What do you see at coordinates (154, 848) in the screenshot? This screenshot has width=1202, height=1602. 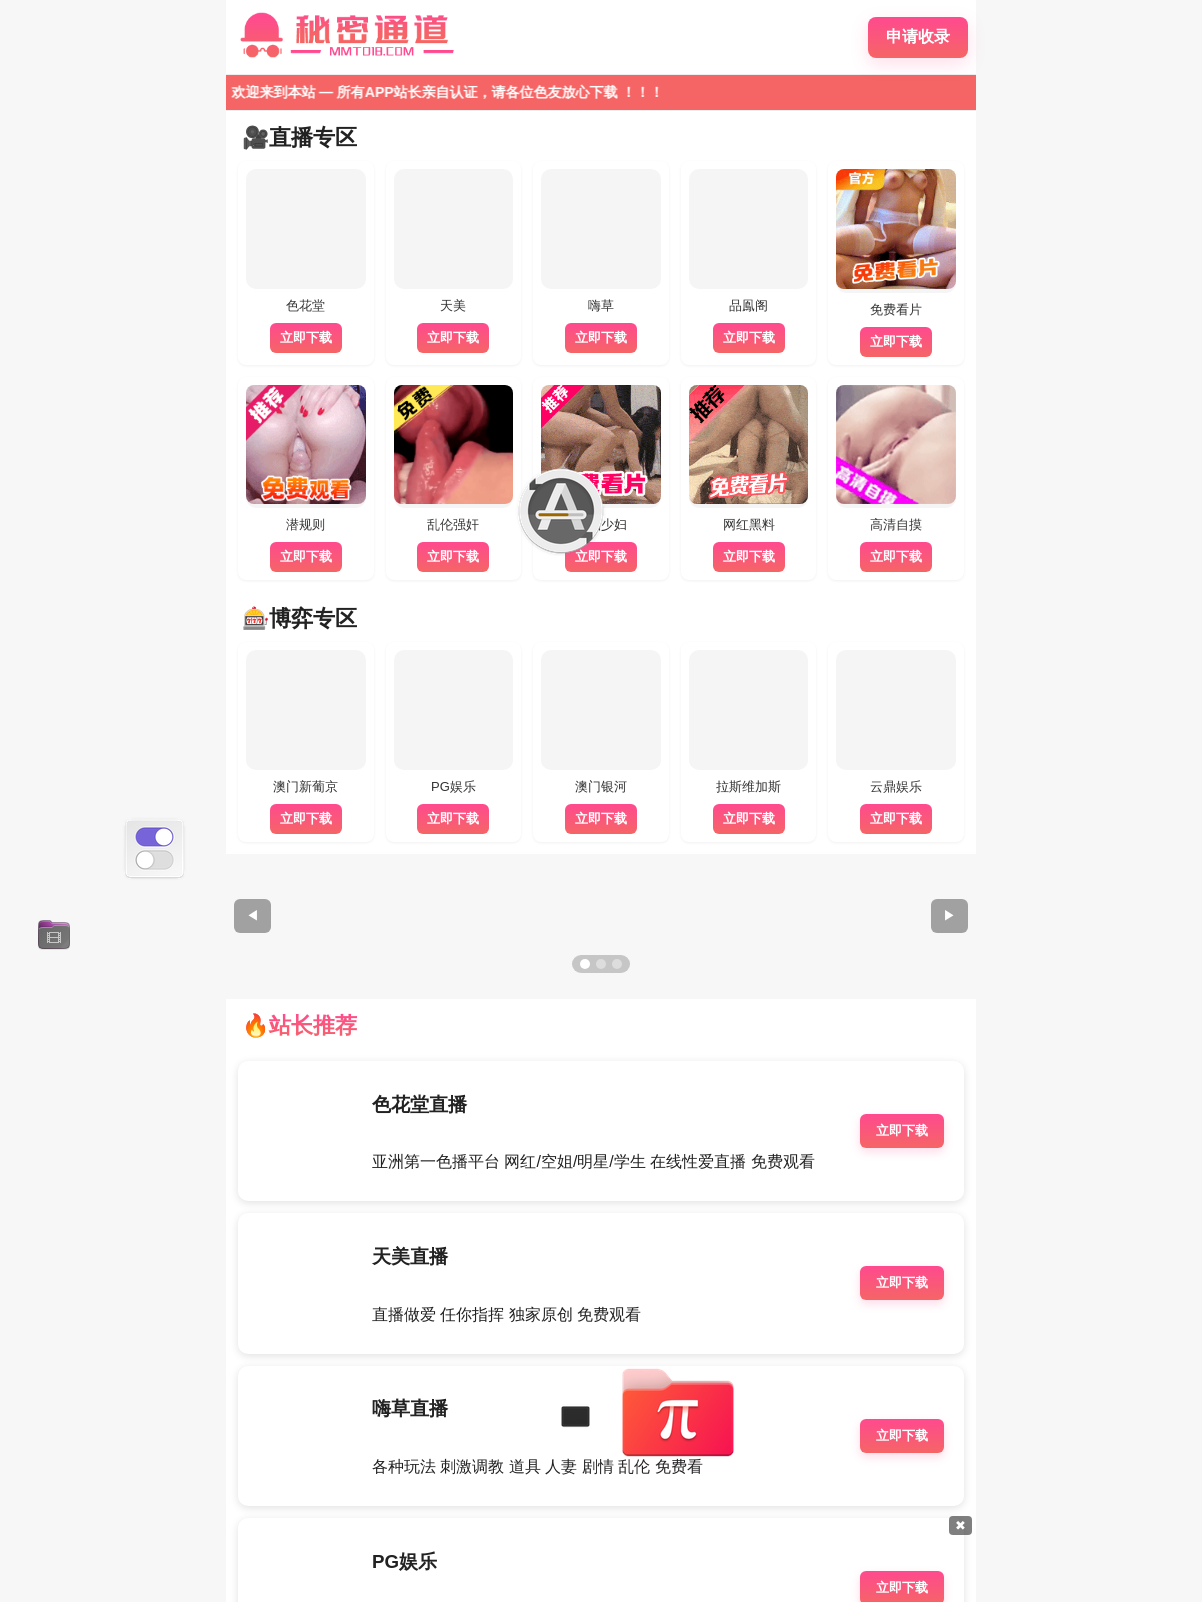 I see `open gnome tweaks to customize desktop settings` at bounding box center [154, 848].